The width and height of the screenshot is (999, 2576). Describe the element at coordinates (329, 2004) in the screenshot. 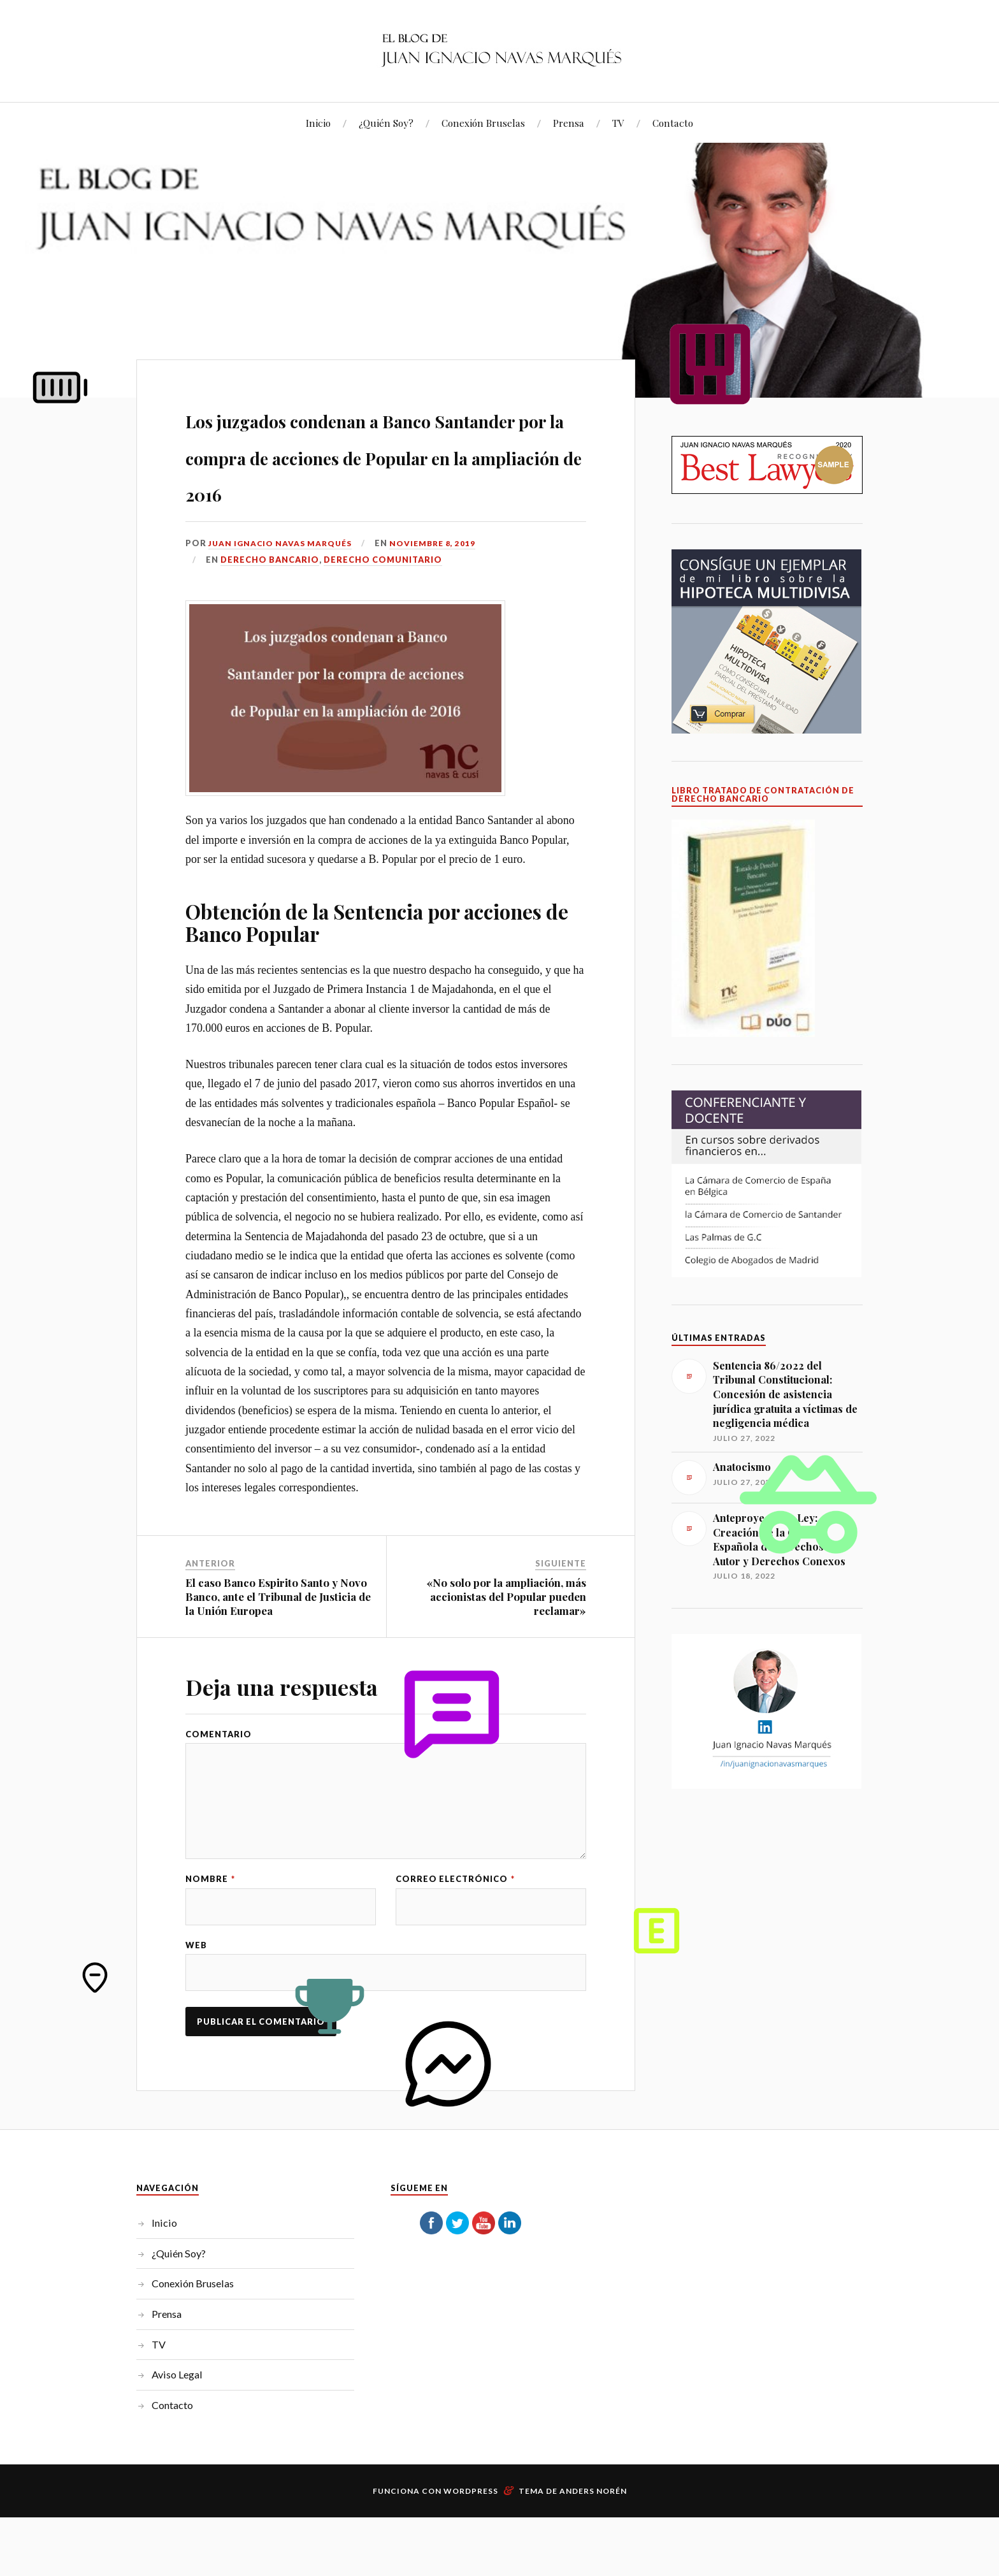

I see `view achievements or awards` at that location.